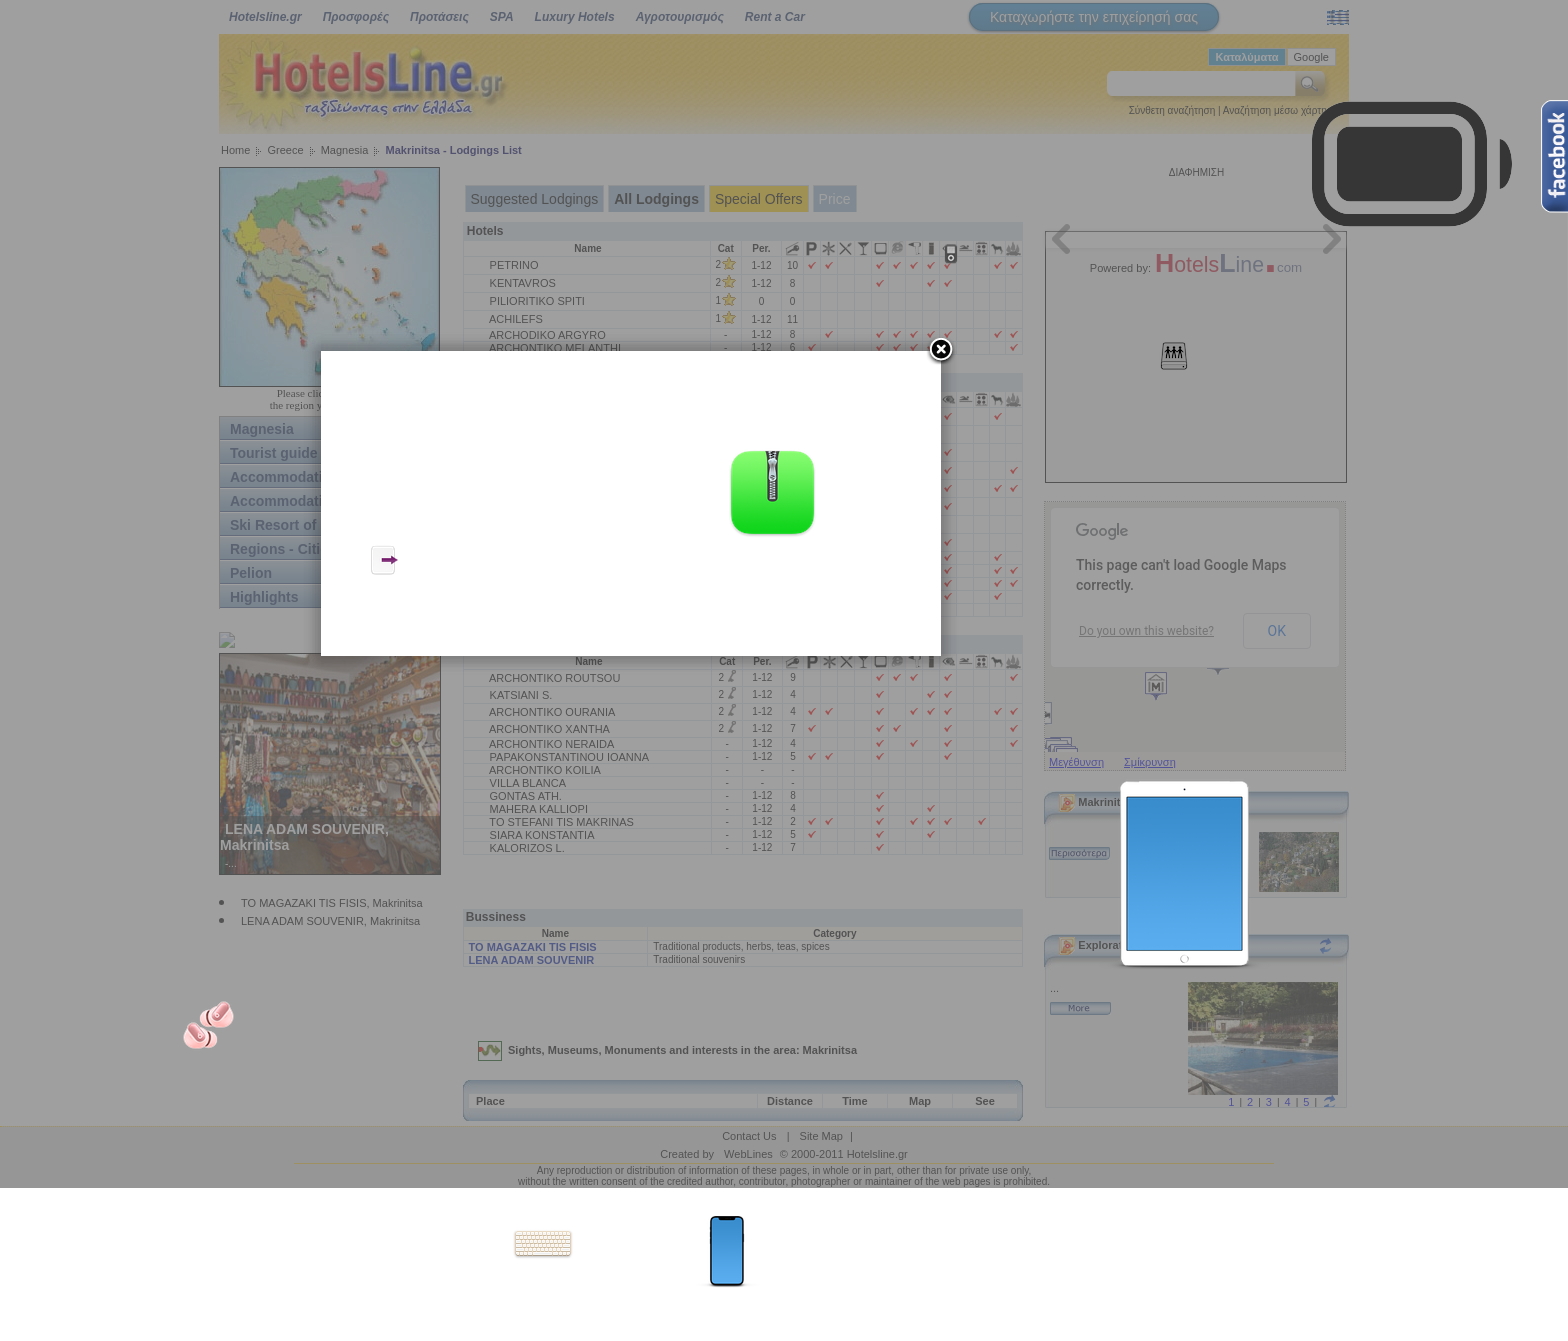 This screenshot has height=1341, width=1568. Describe the element at coordinates (727, 1252) in the screenshot. I see `manage connected iPhone device` at that location.